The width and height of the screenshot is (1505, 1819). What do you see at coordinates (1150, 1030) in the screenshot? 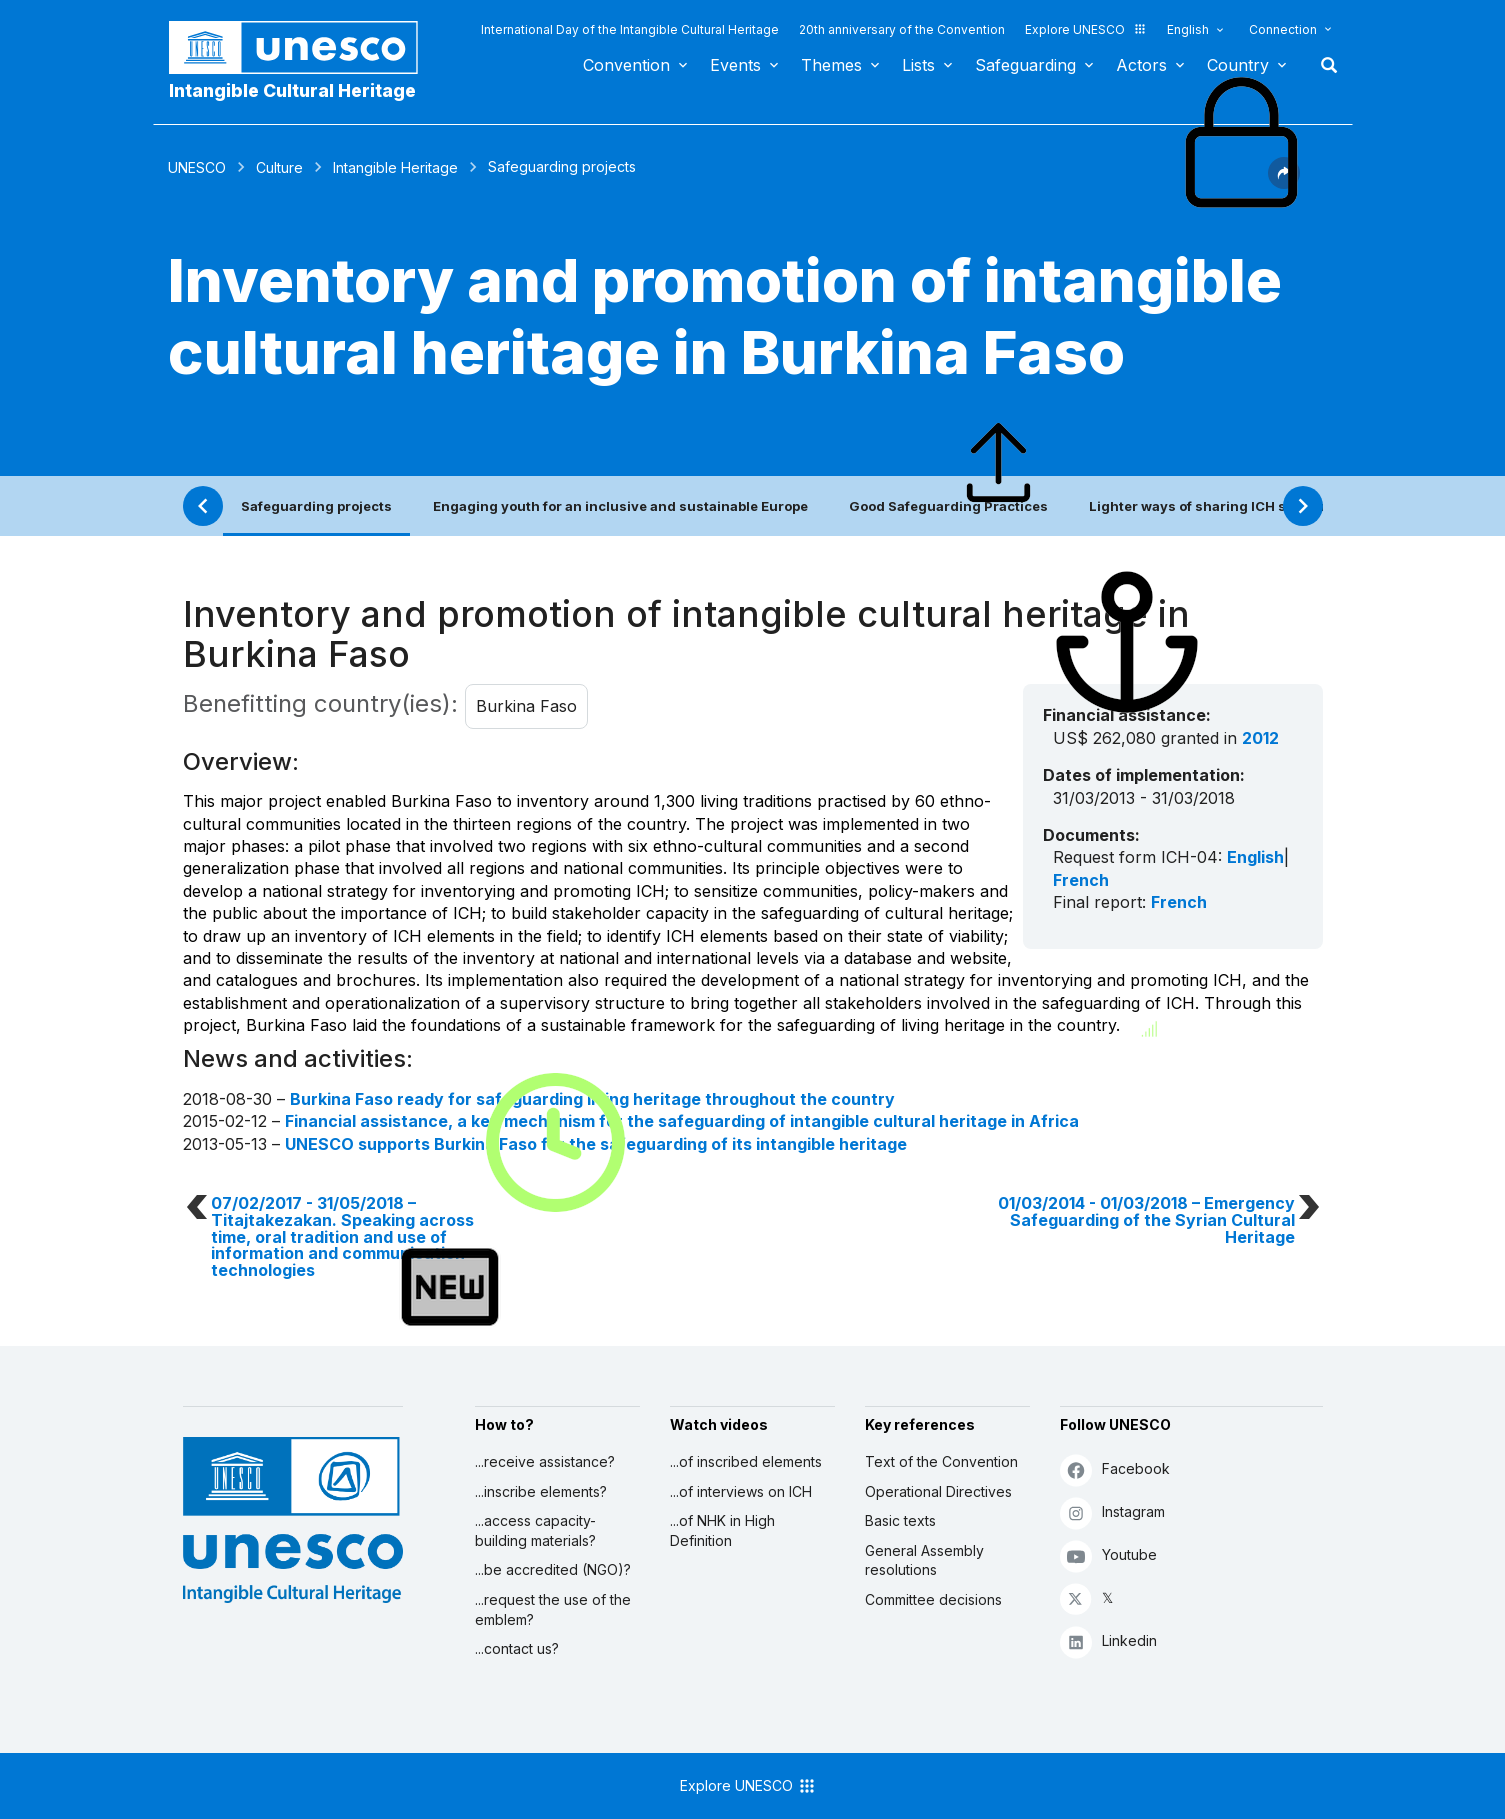
I see `indicates full cellular signal strength` at bounding box center [1150, 1030].